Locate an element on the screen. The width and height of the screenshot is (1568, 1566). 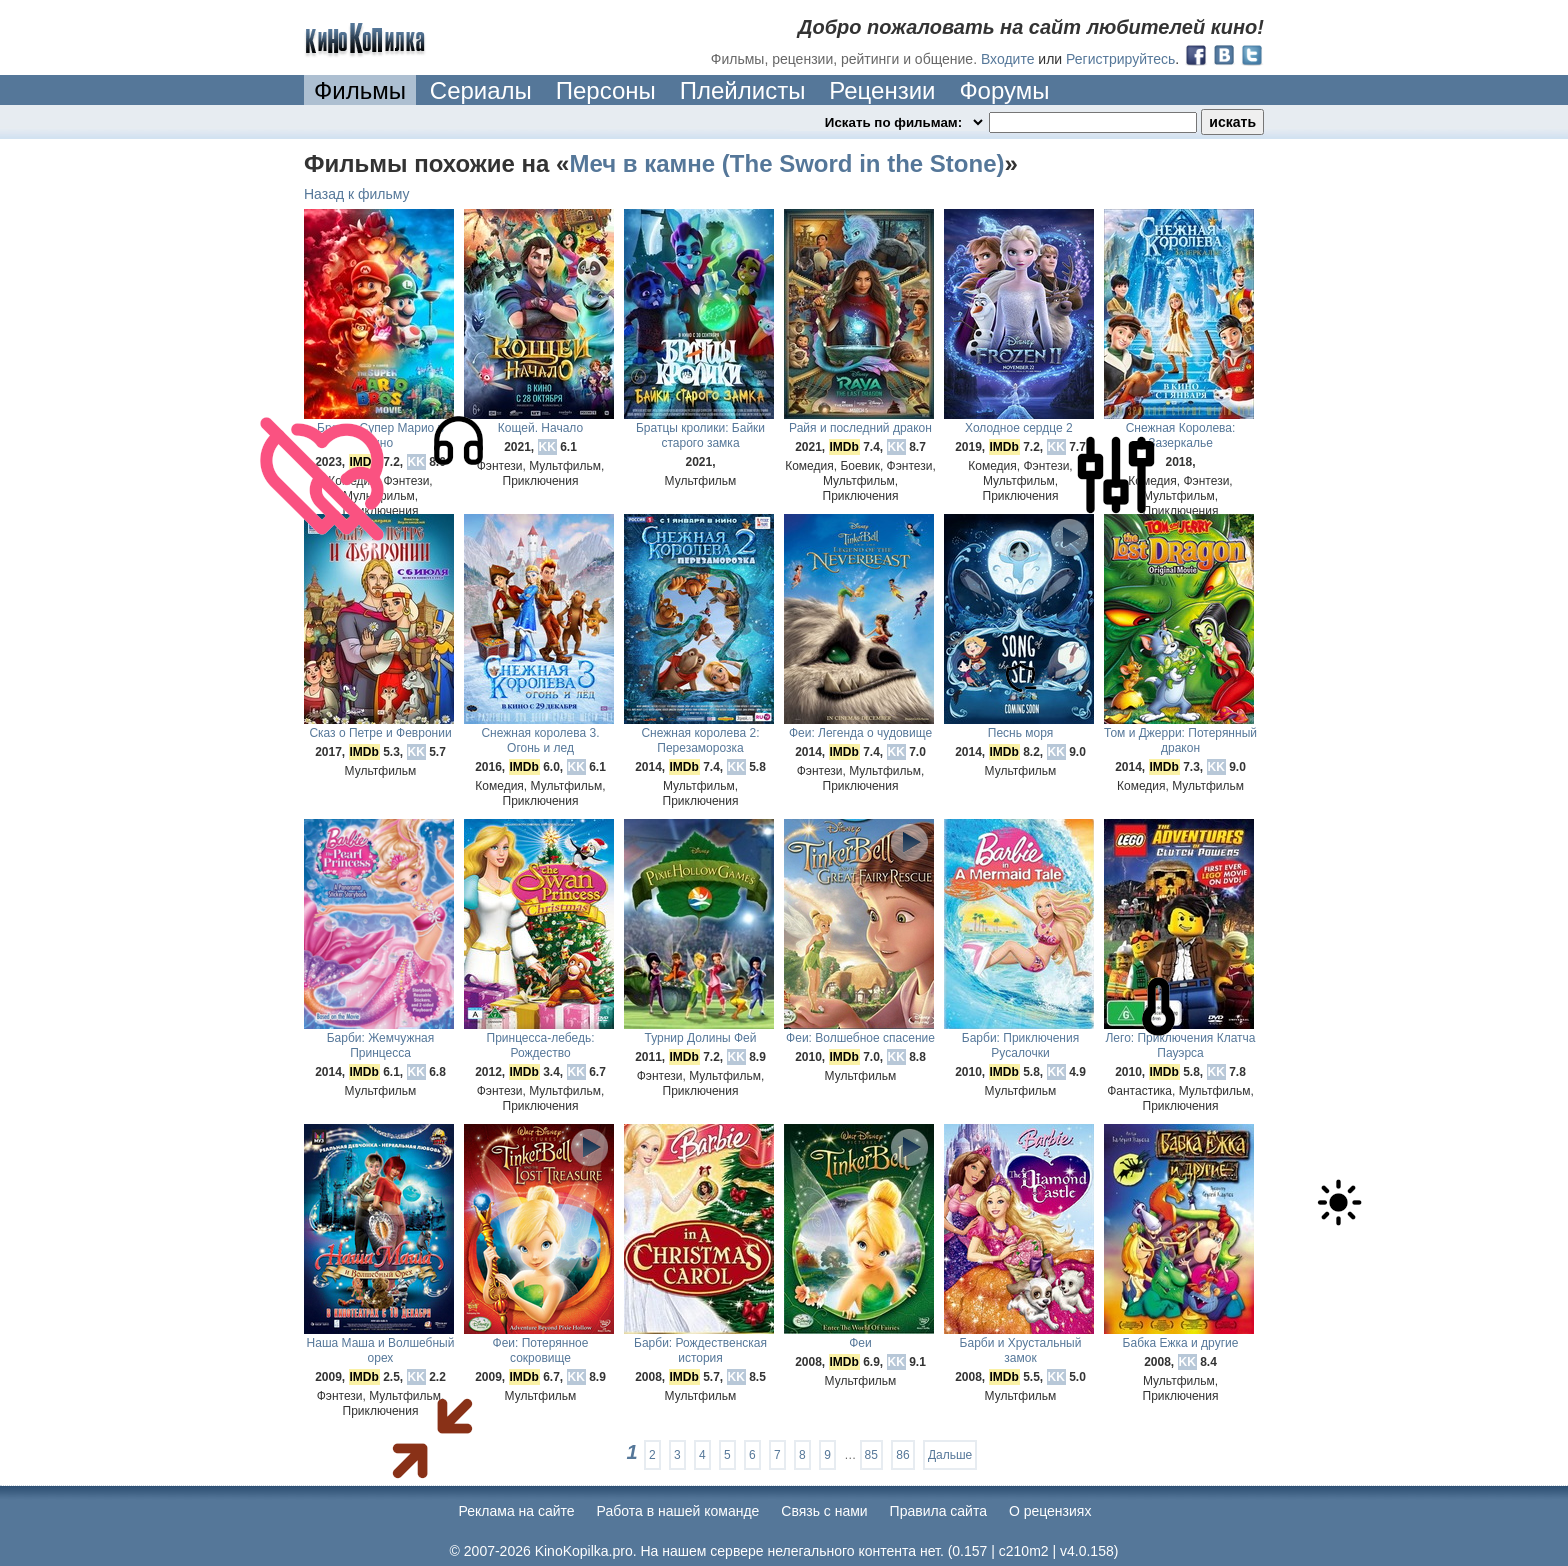
indicates high temperature or maximum heat level is located at coordinates (1158, 1006).